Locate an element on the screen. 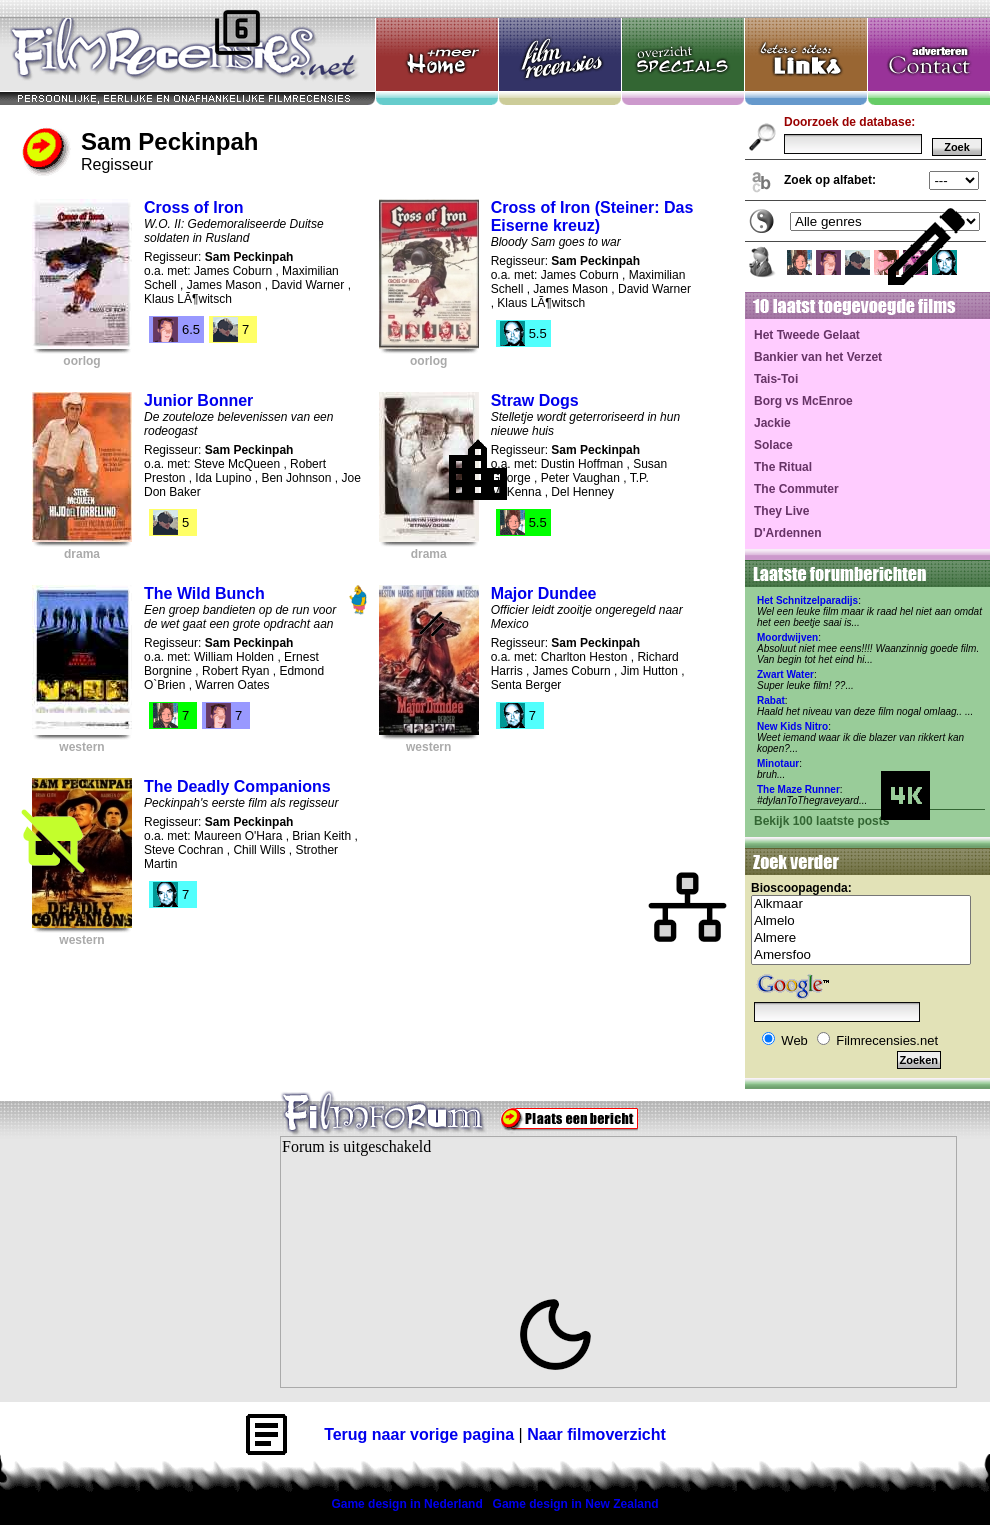 Image resolution: width=990 pixels, height=1525 pixels. filter option 6 in a series of image filters is located at coordinates (237, 32).